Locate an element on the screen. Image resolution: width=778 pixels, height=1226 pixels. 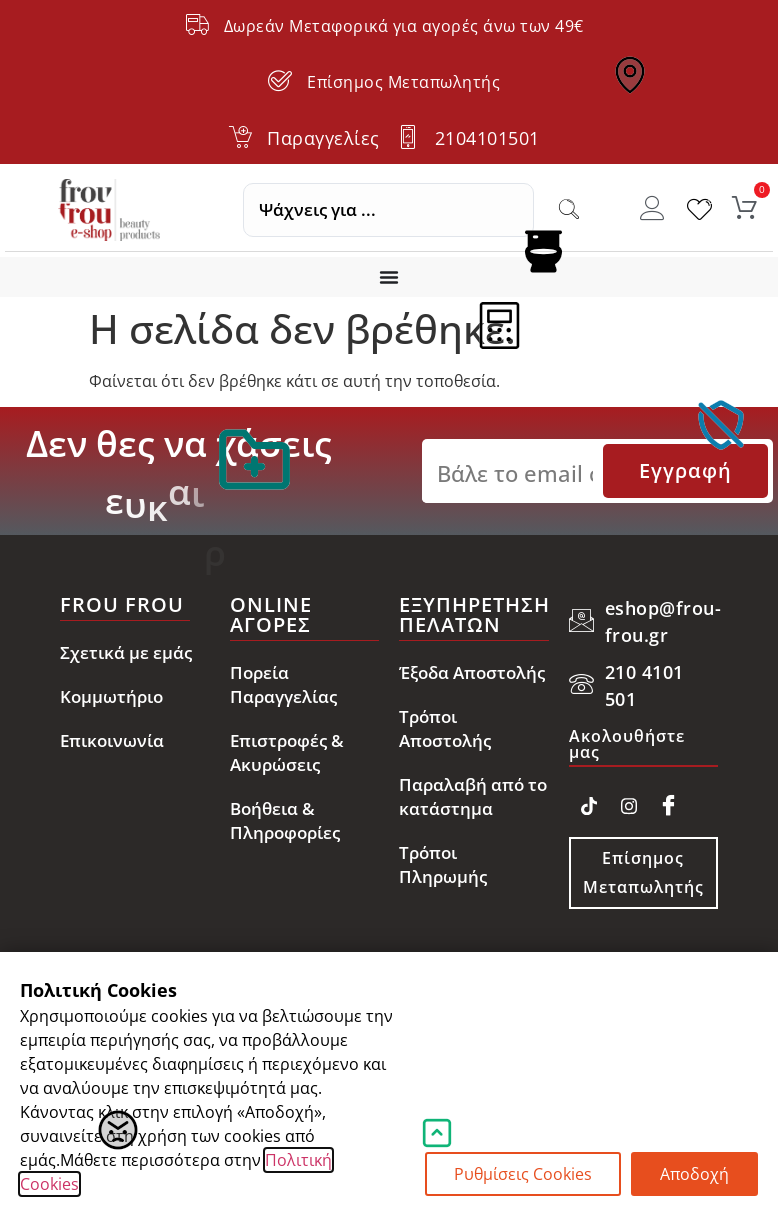
create a new folder is located at coordinates (254, 459).